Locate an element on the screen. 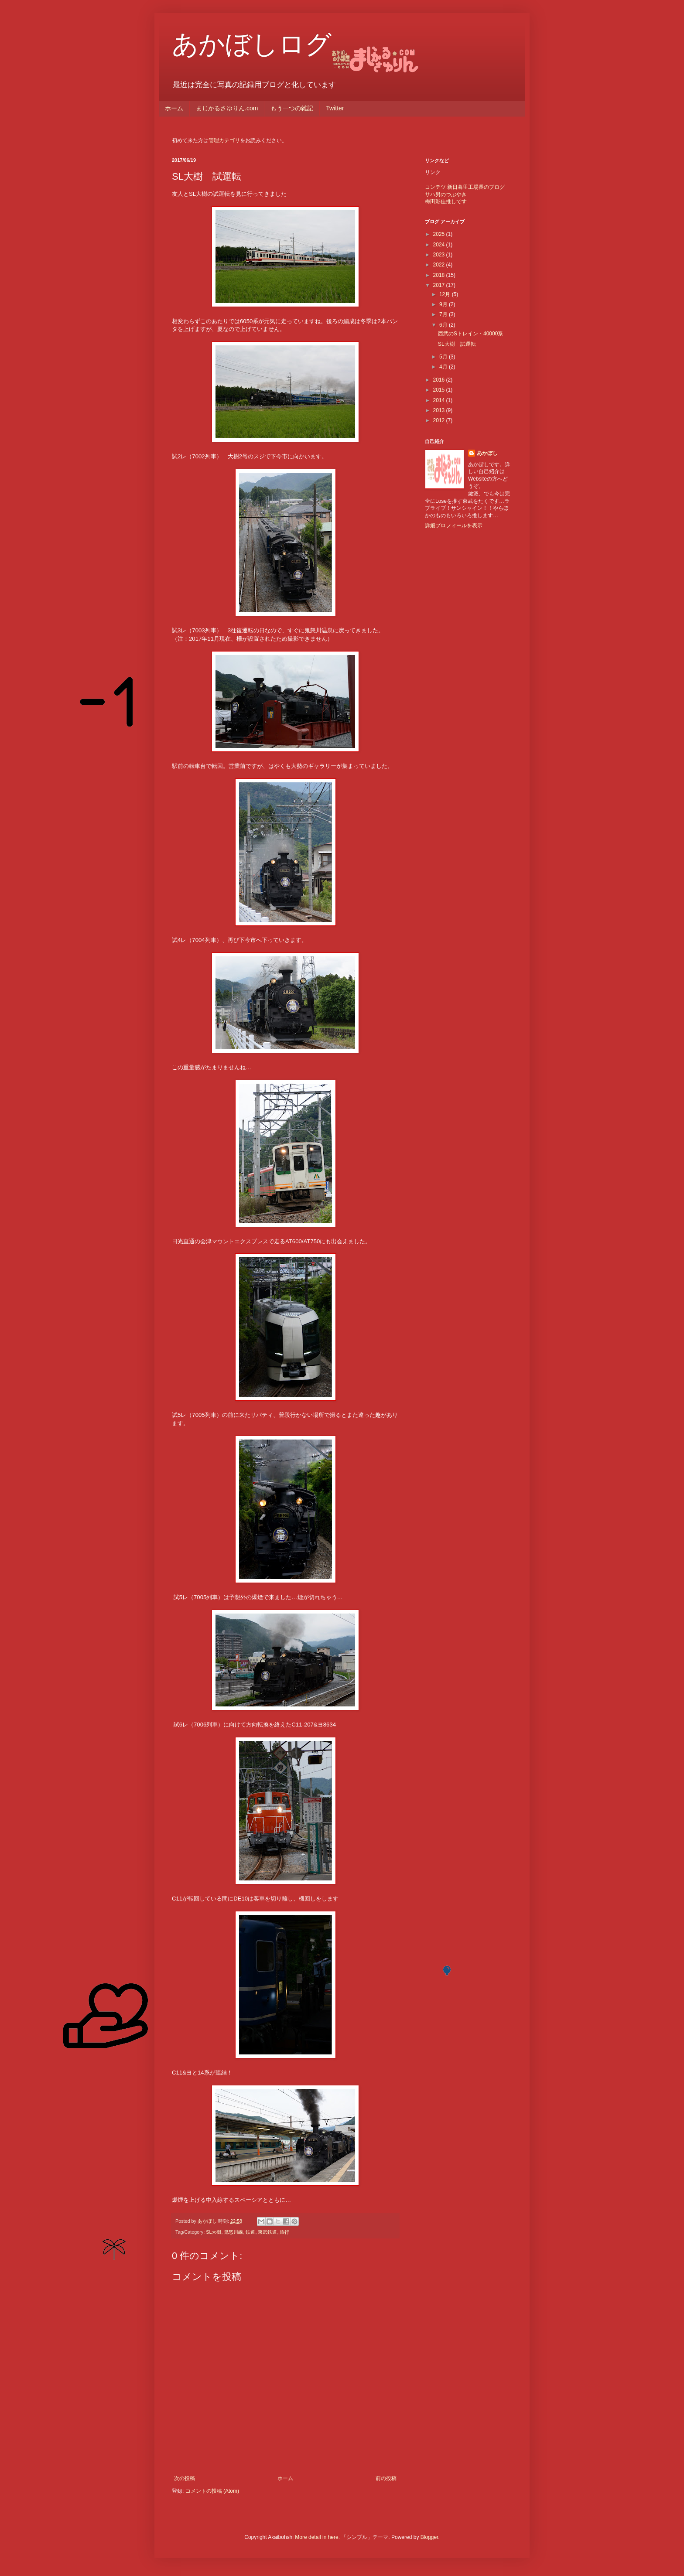  donate or give to charity is located at coordinates (108, 2017).